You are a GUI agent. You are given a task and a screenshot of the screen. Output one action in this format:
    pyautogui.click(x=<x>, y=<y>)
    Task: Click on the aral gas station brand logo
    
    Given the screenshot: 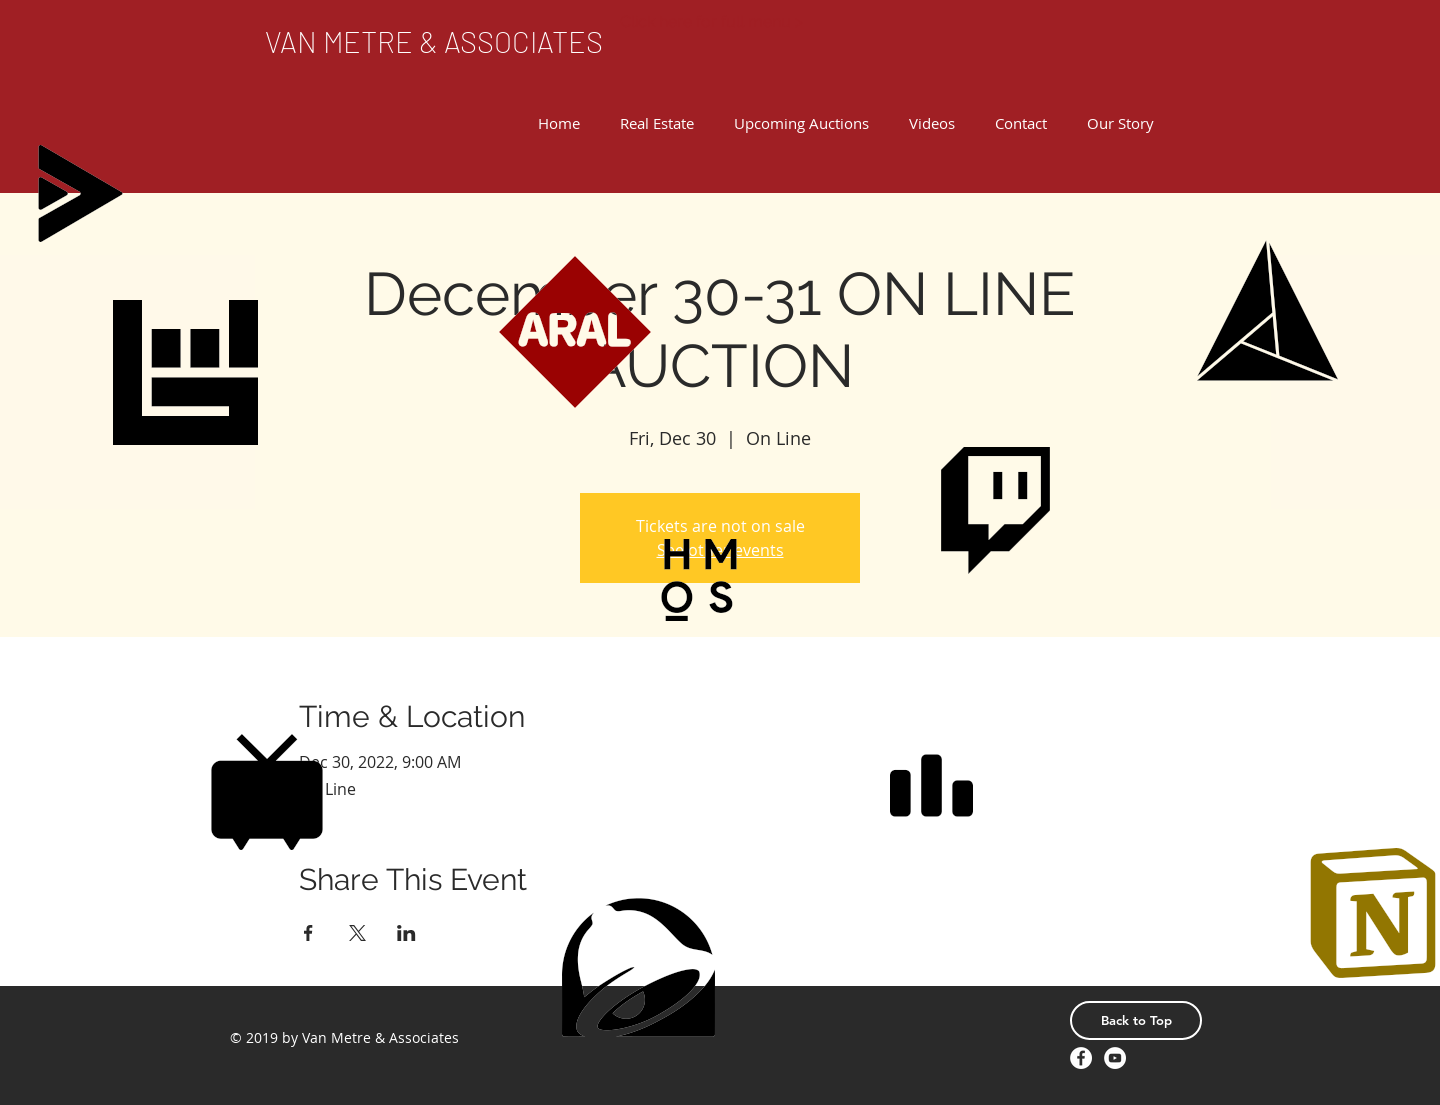 What is the action you would take?
    pyautogui.click(x=575, y=332)
    